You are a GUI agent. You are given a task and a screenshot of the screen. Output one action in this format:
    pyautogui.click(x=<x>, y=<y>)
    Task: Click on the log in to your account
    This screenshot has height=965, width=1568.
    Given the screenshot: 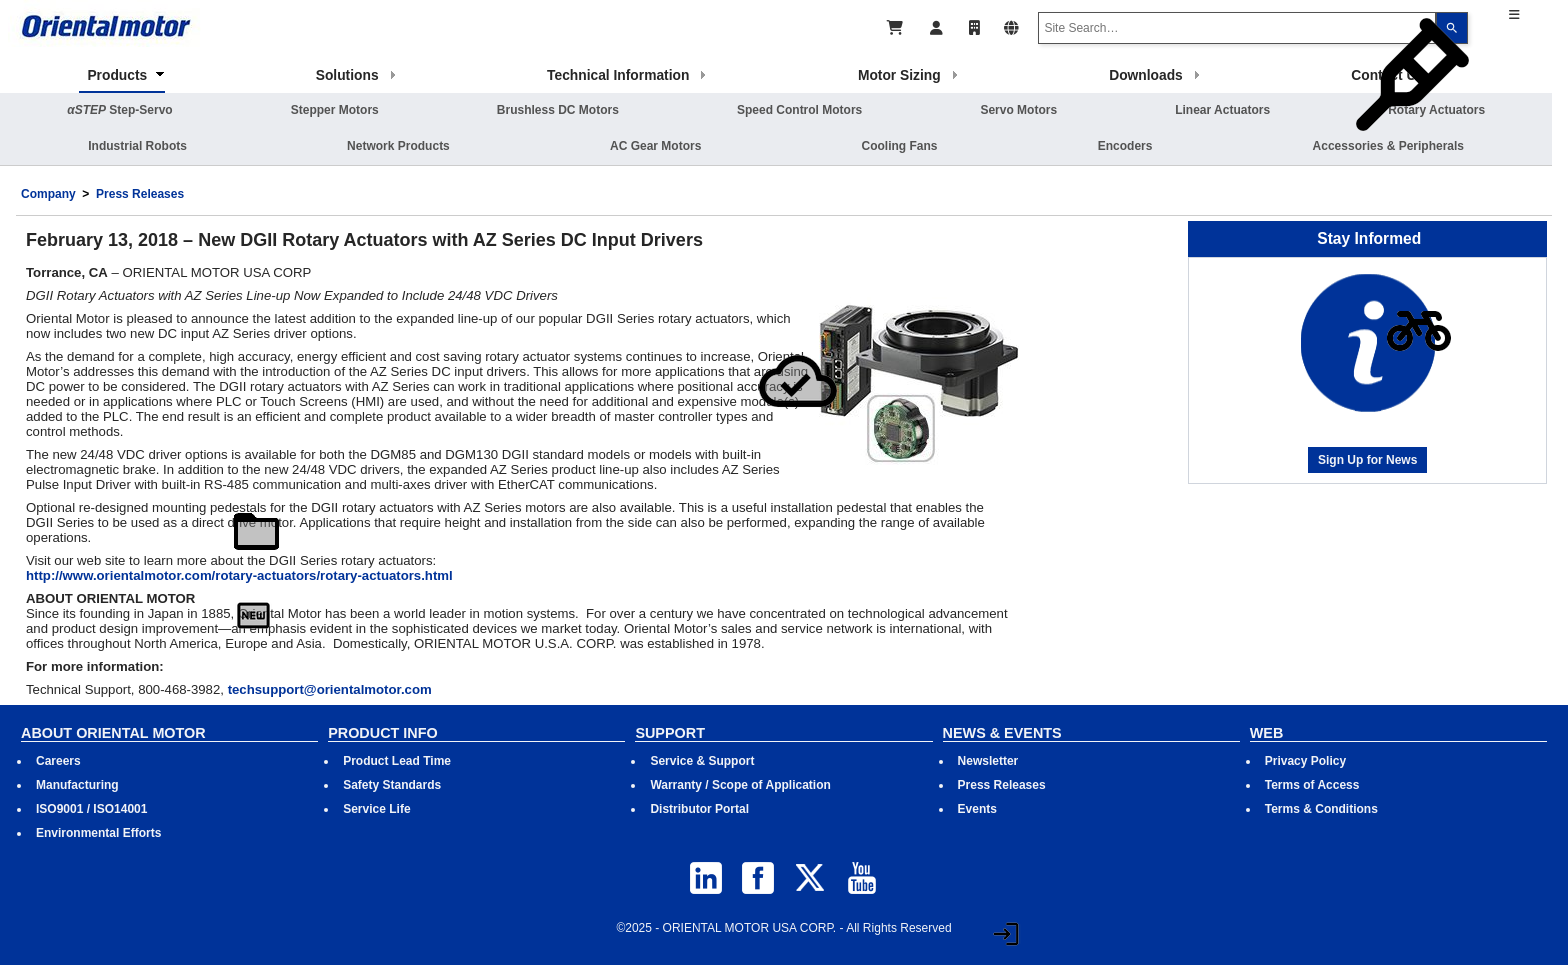 What is the action you would take?
    pyautogui.click(x=1006, y=934)
    